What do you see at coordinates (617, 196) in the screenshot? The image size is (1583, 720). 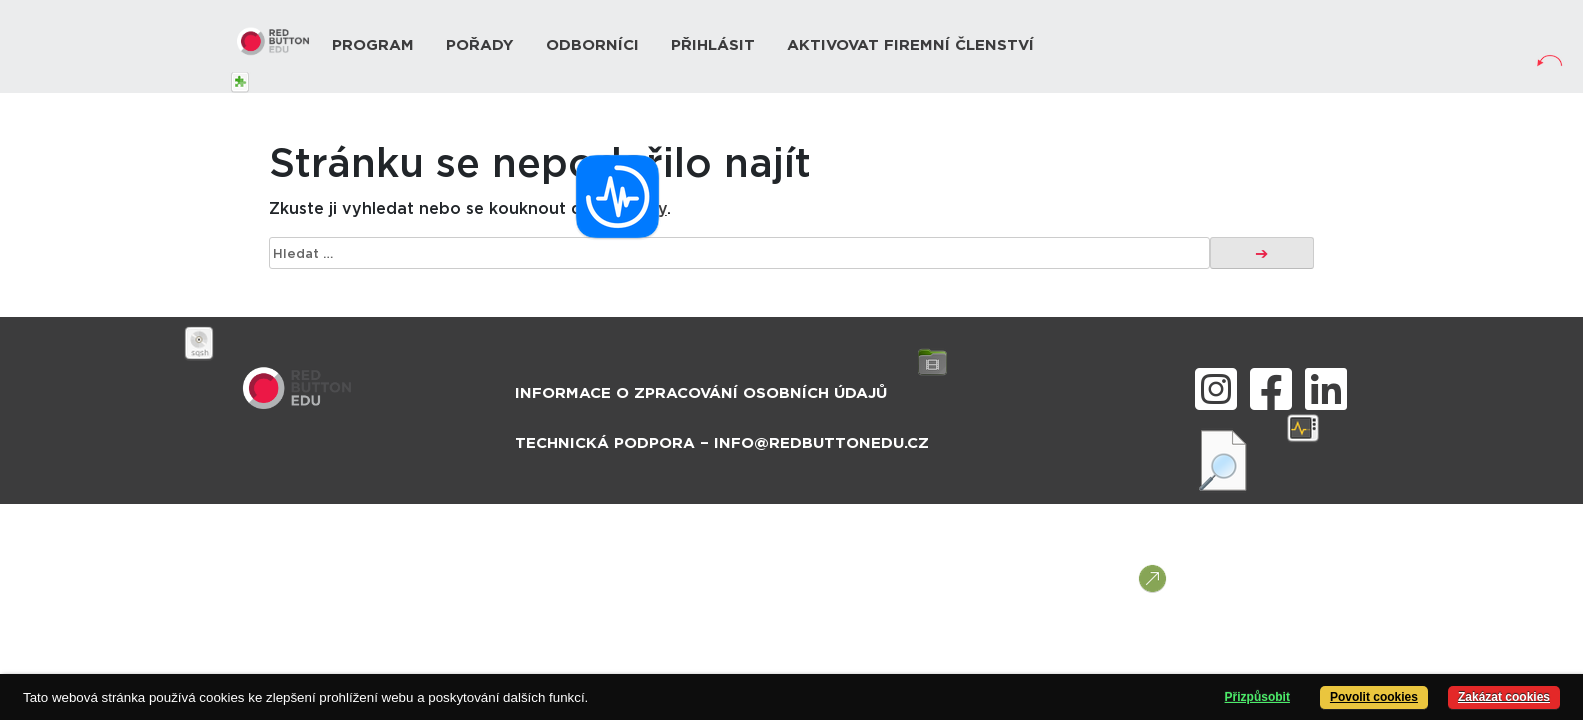 I see `access system diagnostic logs` at bounding box center [617, 196].